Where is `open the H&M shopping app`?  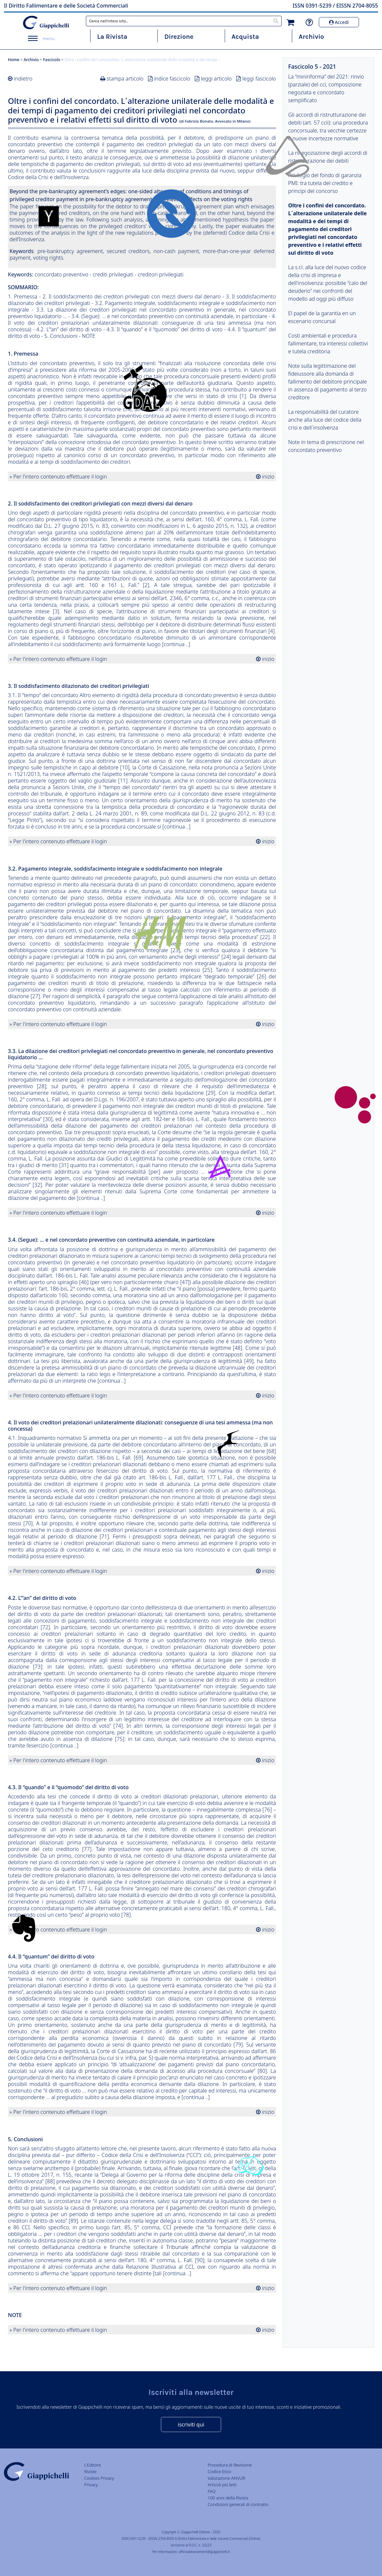
open the H&M shopping app is located at coordinates (160, 933).